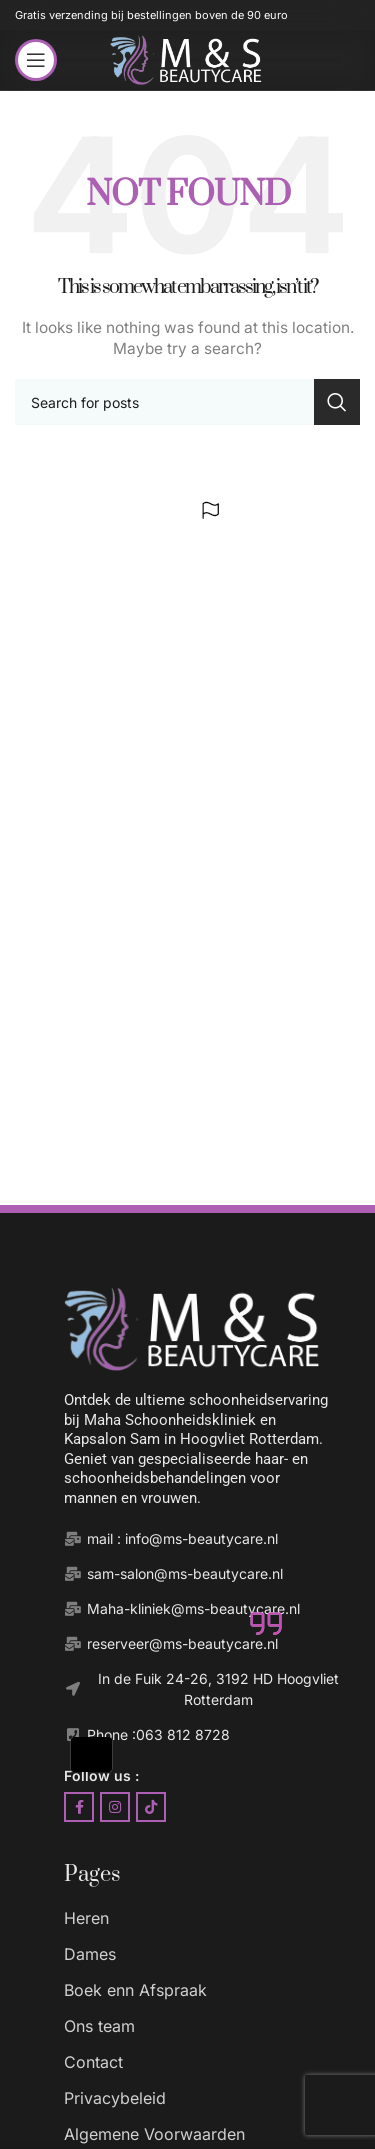 The width and height of the screenshot is (375, 2149). What do you see at coordinates (210, 510) in the screenshot?
I see `flag or report content` at bounding box center [210, 510].